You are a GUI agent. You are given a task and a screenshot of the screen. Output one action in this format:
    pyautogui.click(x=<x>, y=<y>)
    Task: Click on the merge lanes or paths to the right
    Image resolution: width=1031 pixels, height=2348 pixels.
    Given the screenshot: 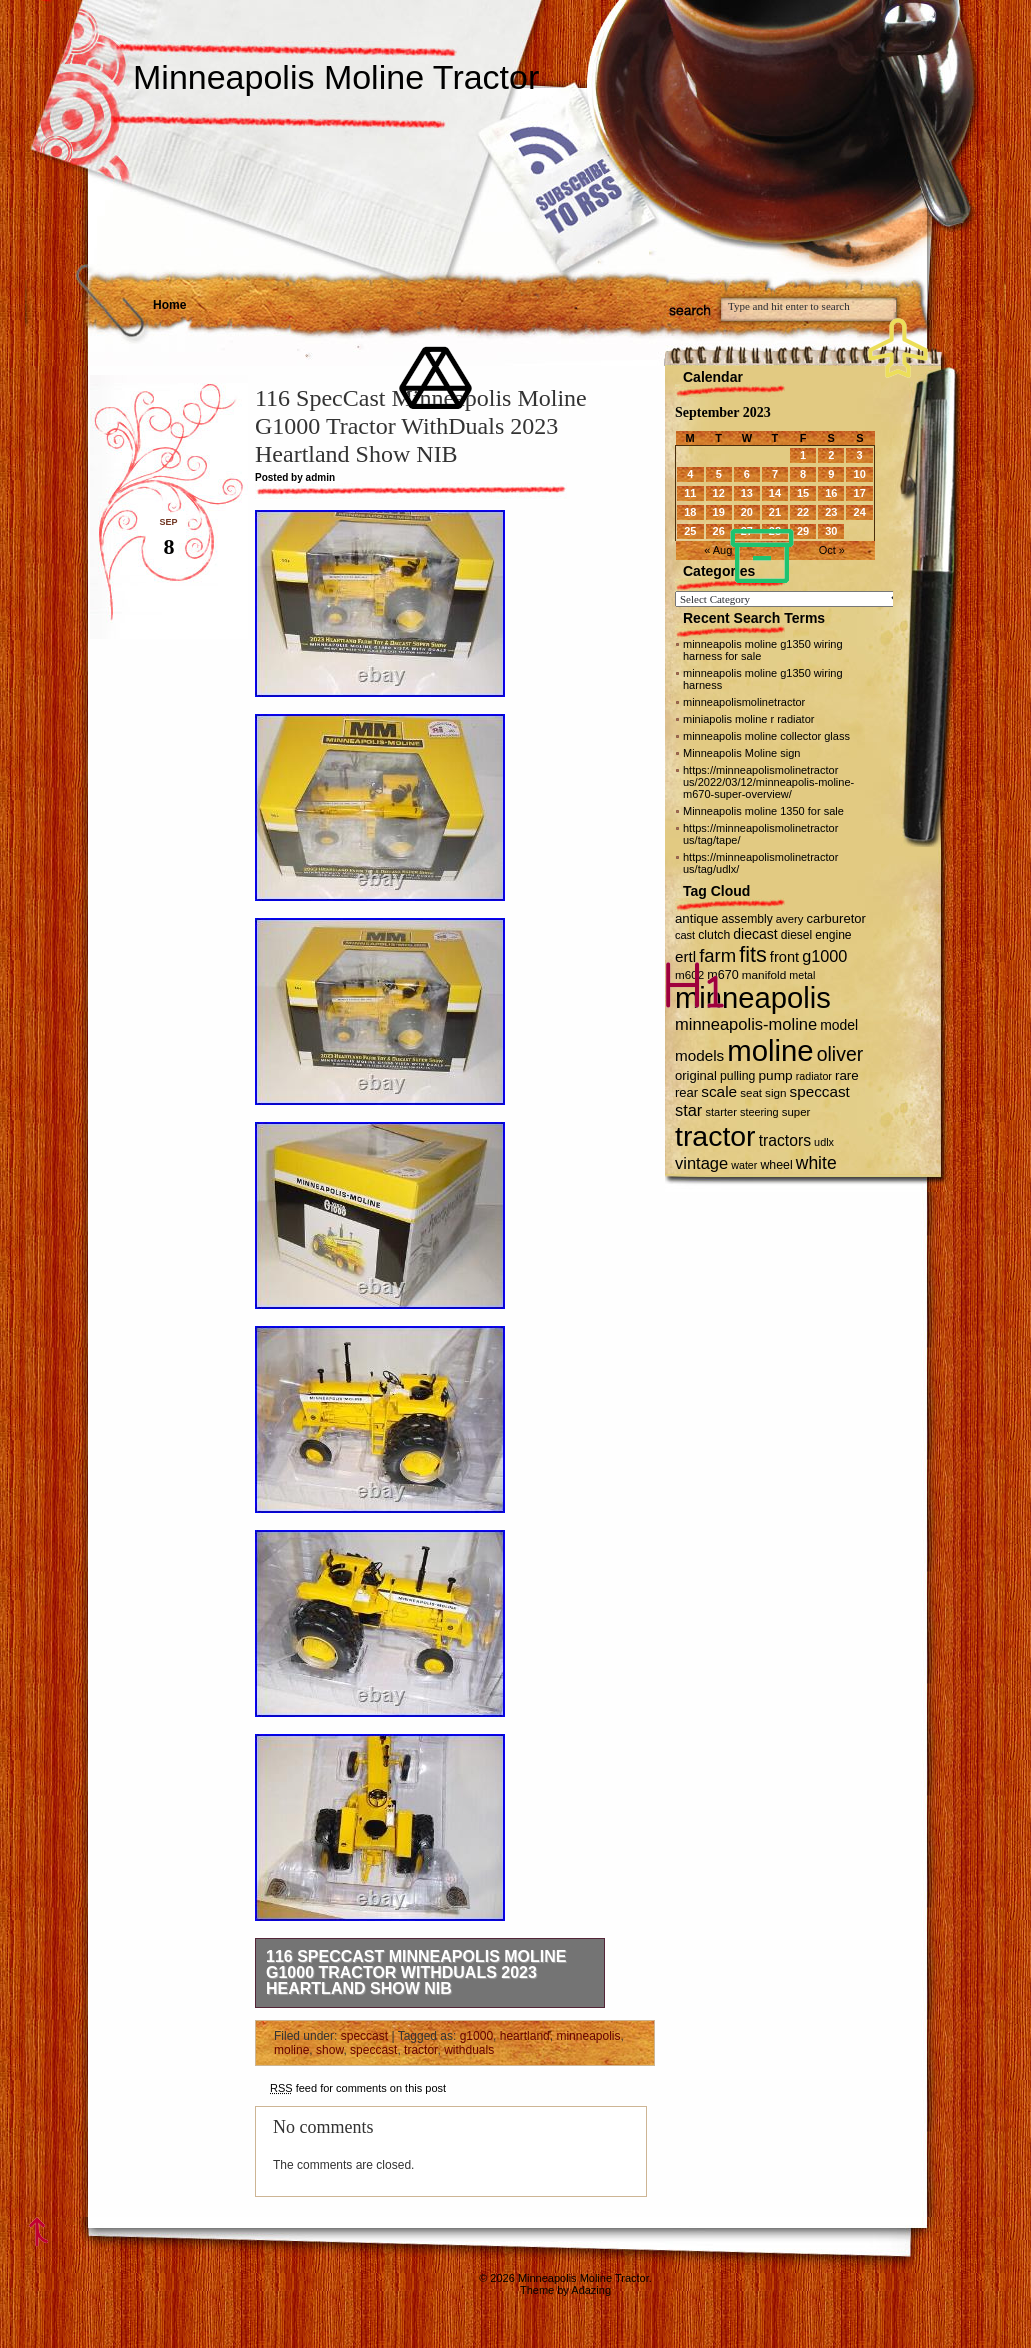 What is the action you would take?
    pyautogui.click(x=37, y=2232)
    